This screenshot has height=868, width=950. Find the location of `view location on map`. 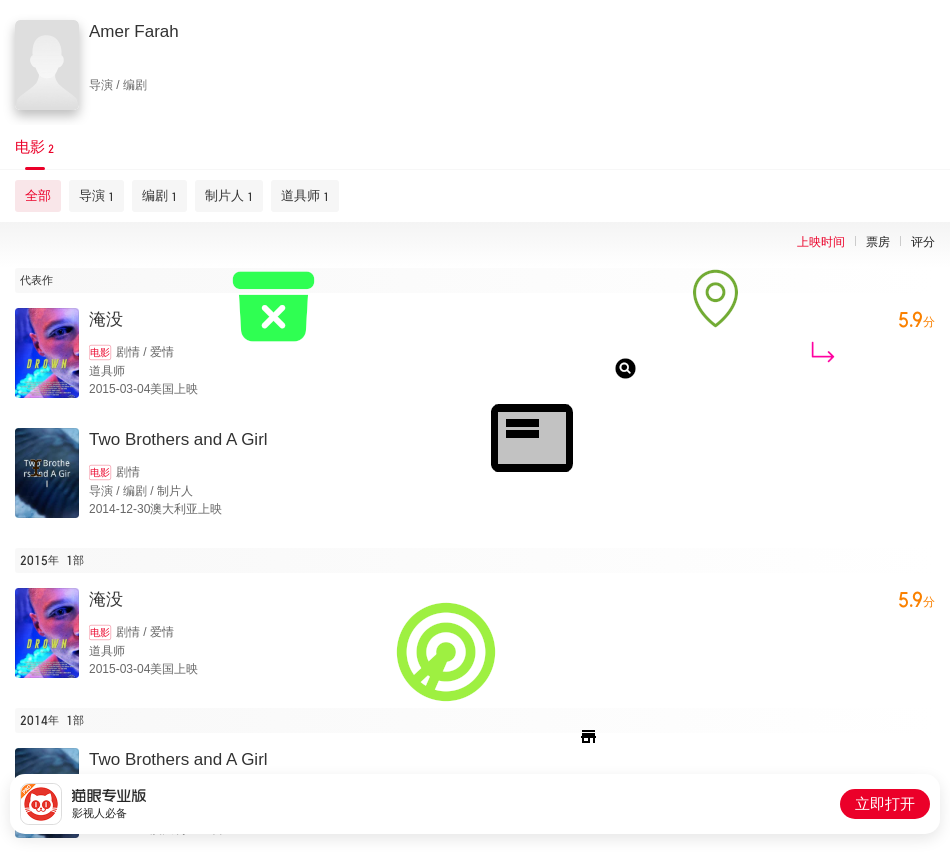

view location on map is located at coordinates (715, 298).